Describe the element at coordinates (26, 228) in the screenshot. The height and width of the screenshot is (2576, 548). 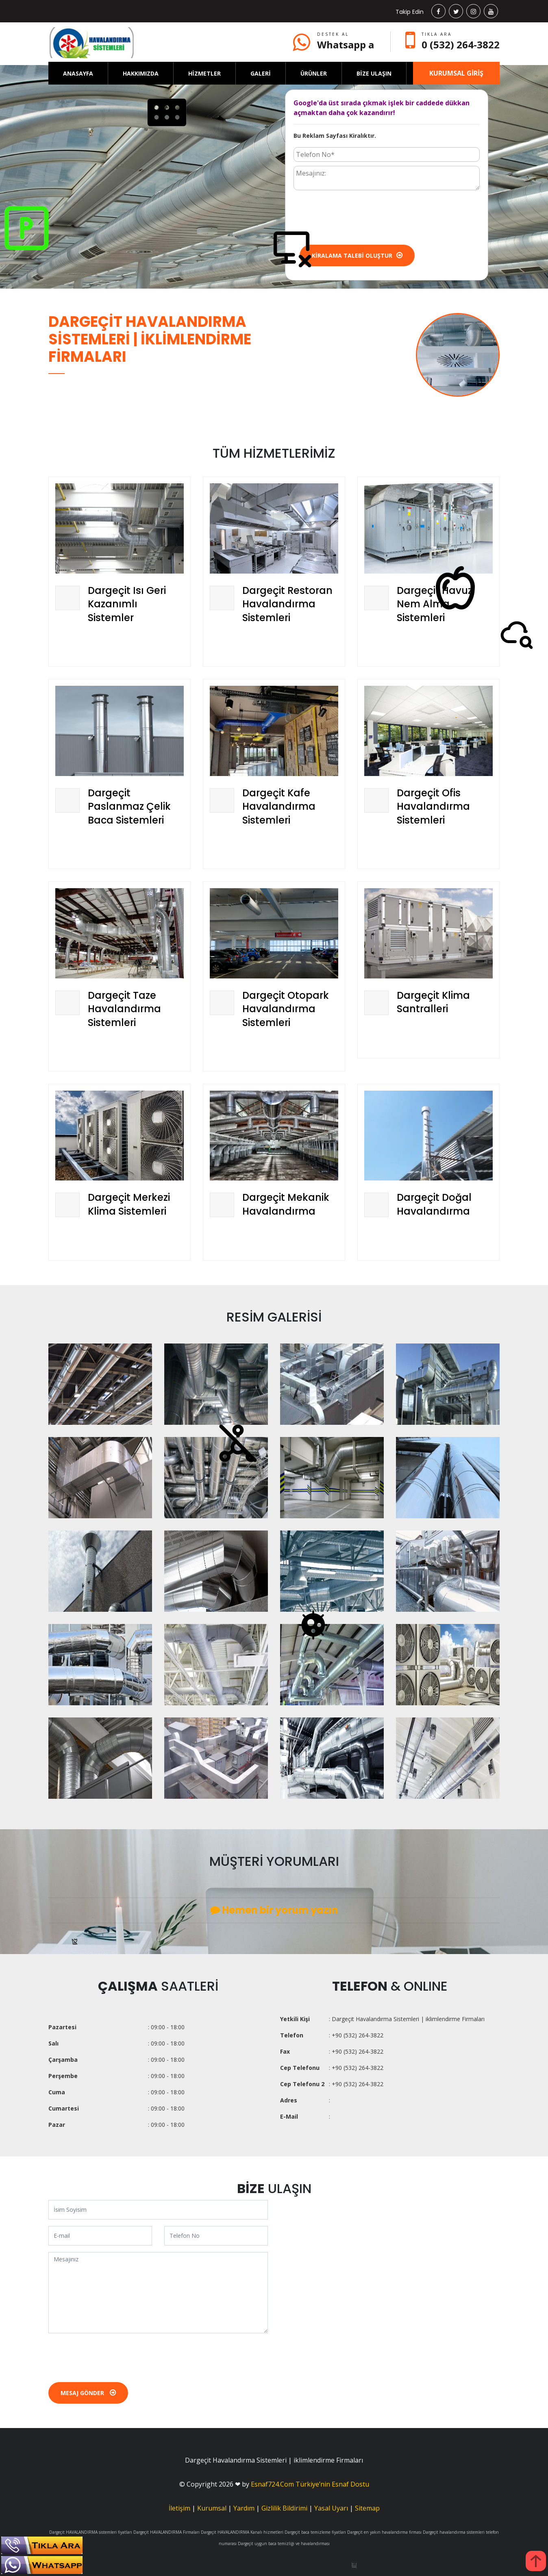
I see `parking location or services` at that location.